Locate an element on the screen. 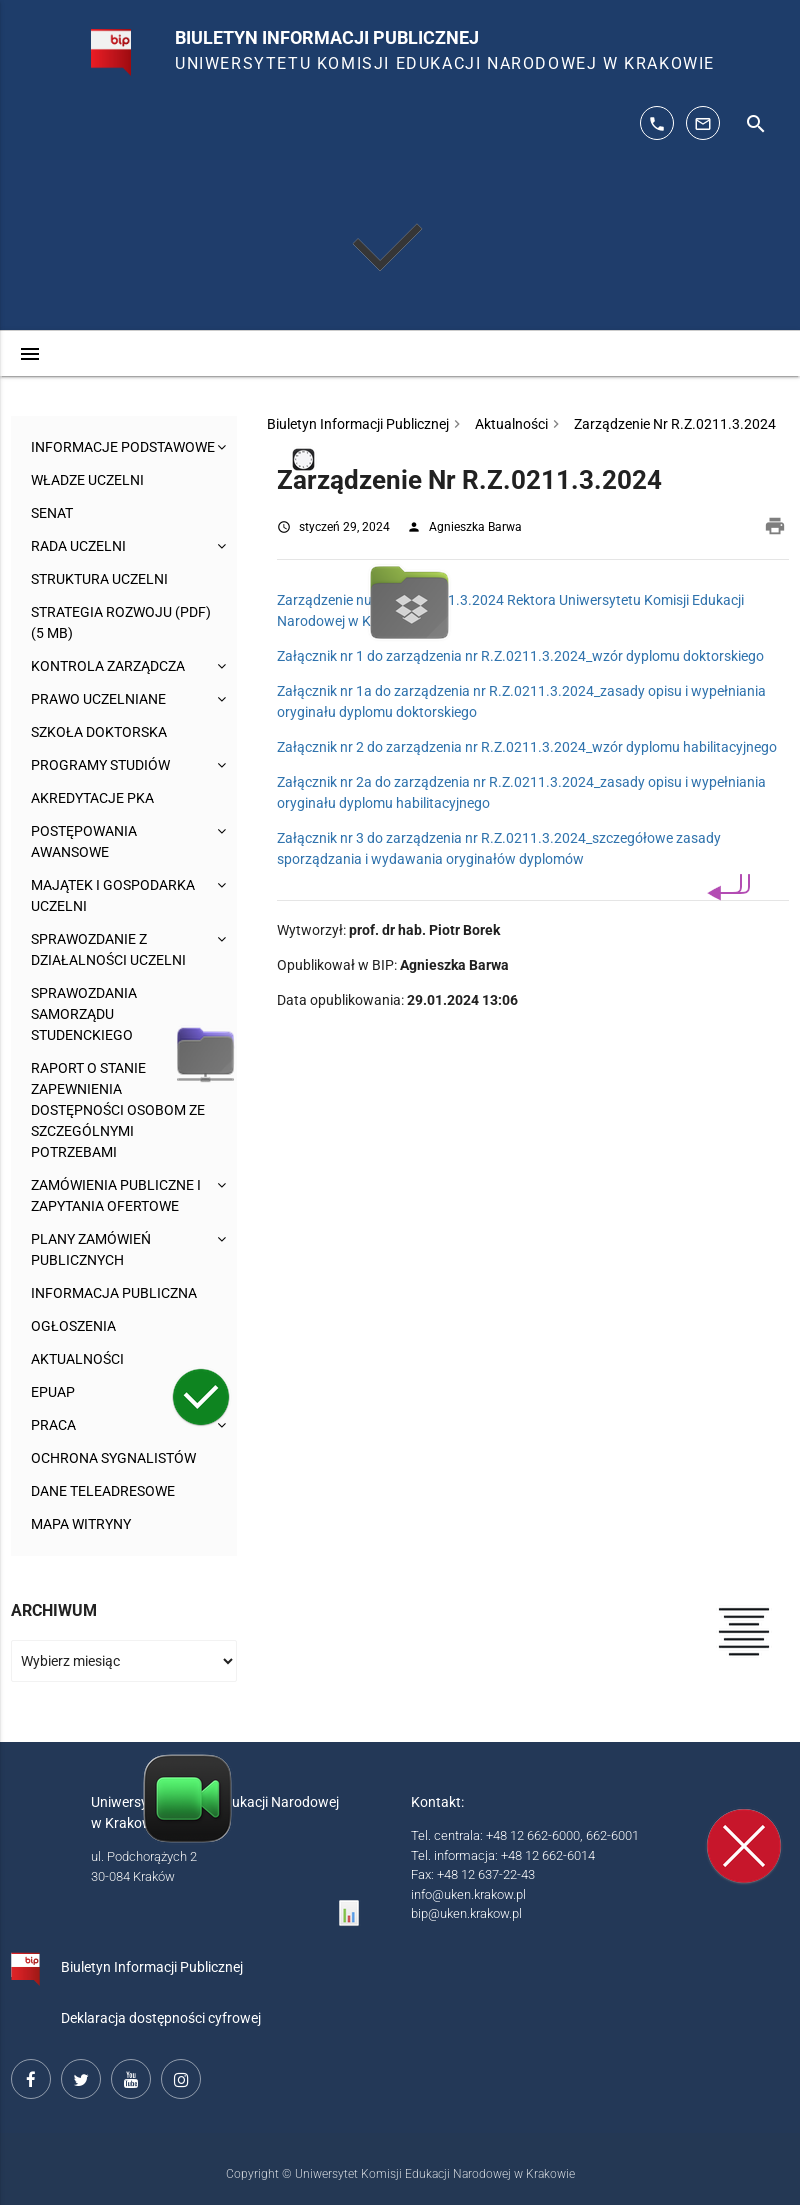  open the clock app is located at coordinates (303, 459).